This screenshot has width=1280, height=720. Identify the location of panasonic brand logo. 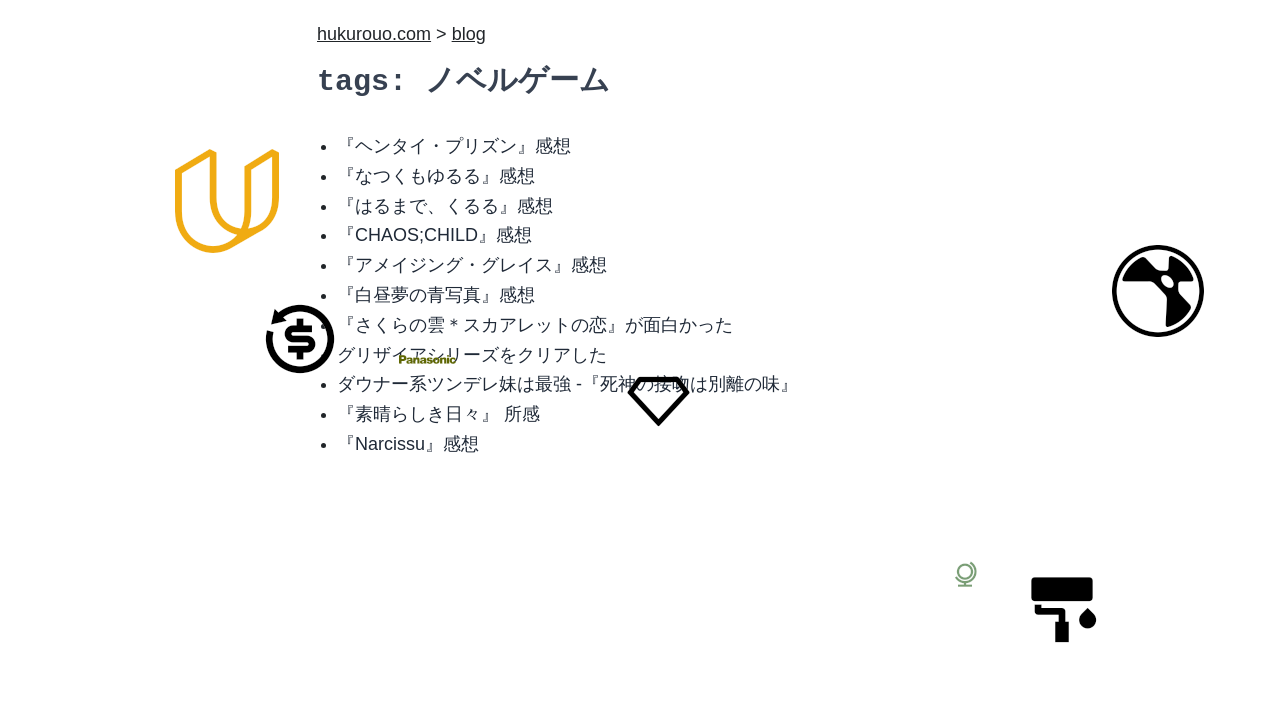
(427, 359).